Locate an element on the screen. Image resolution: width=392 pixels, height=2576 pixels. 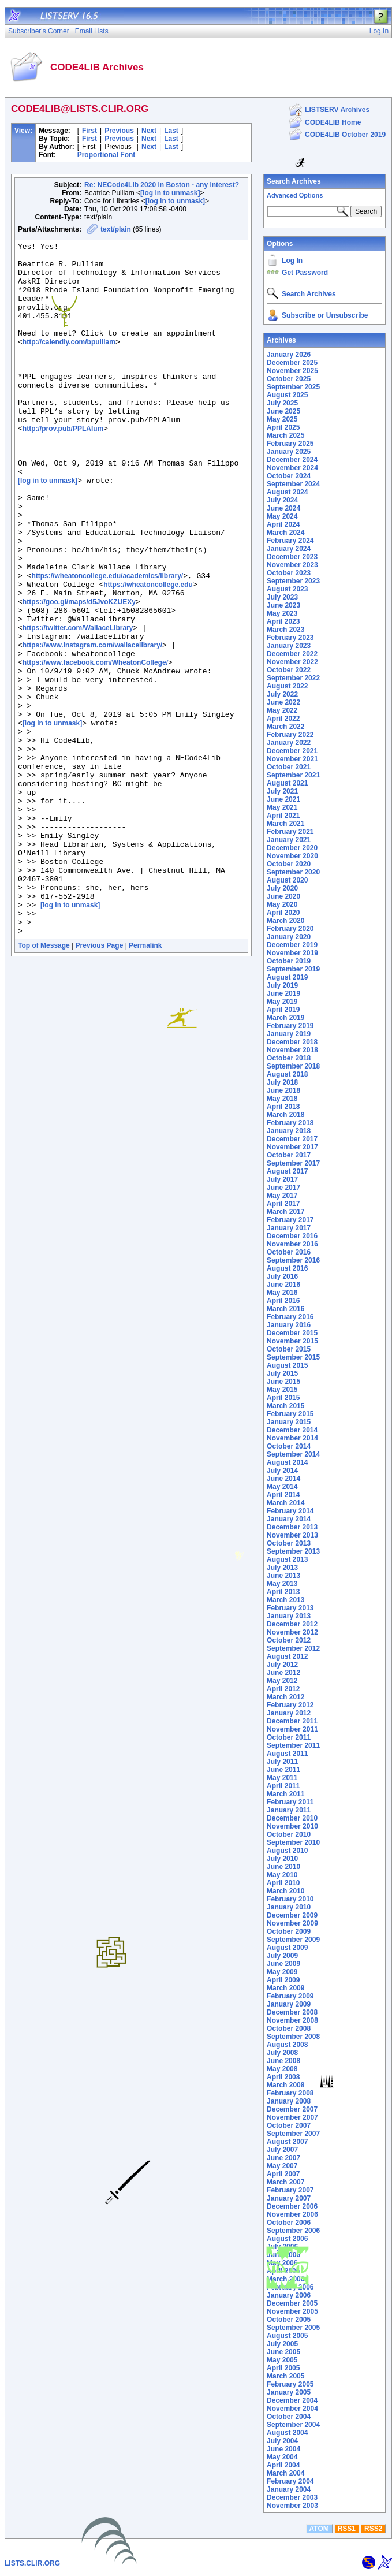
select katana as your weapon is located at coordinates (128, 2182).